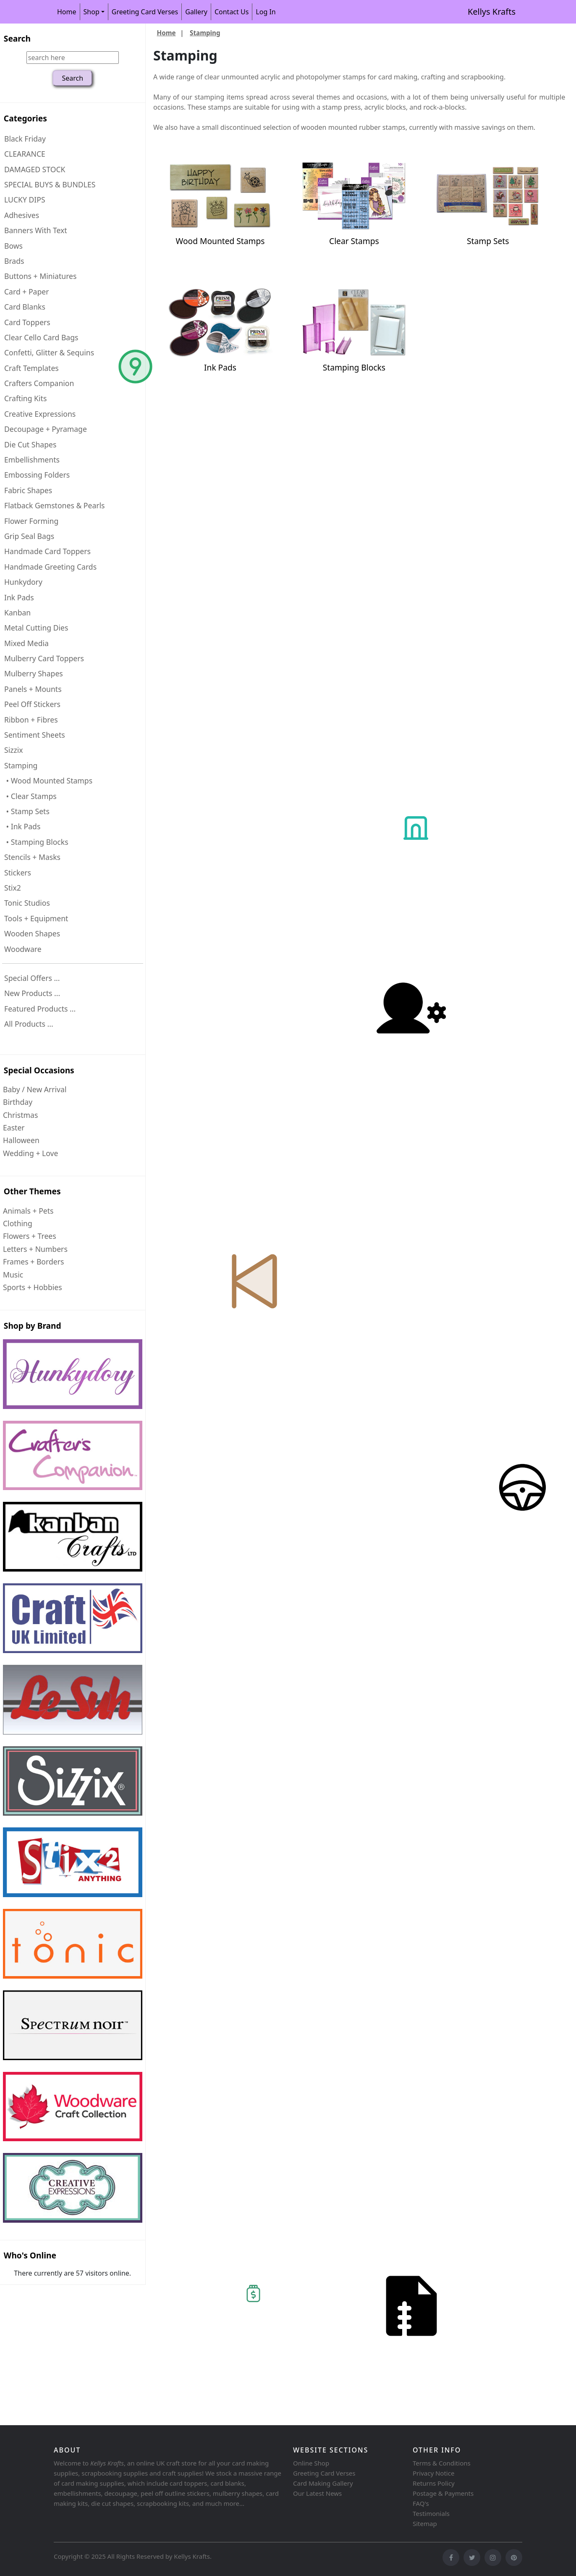  What do you see at coordinates (254, 1281) in the screenshot?
I see `skip to previous track` at bounding box center [254, 1281].